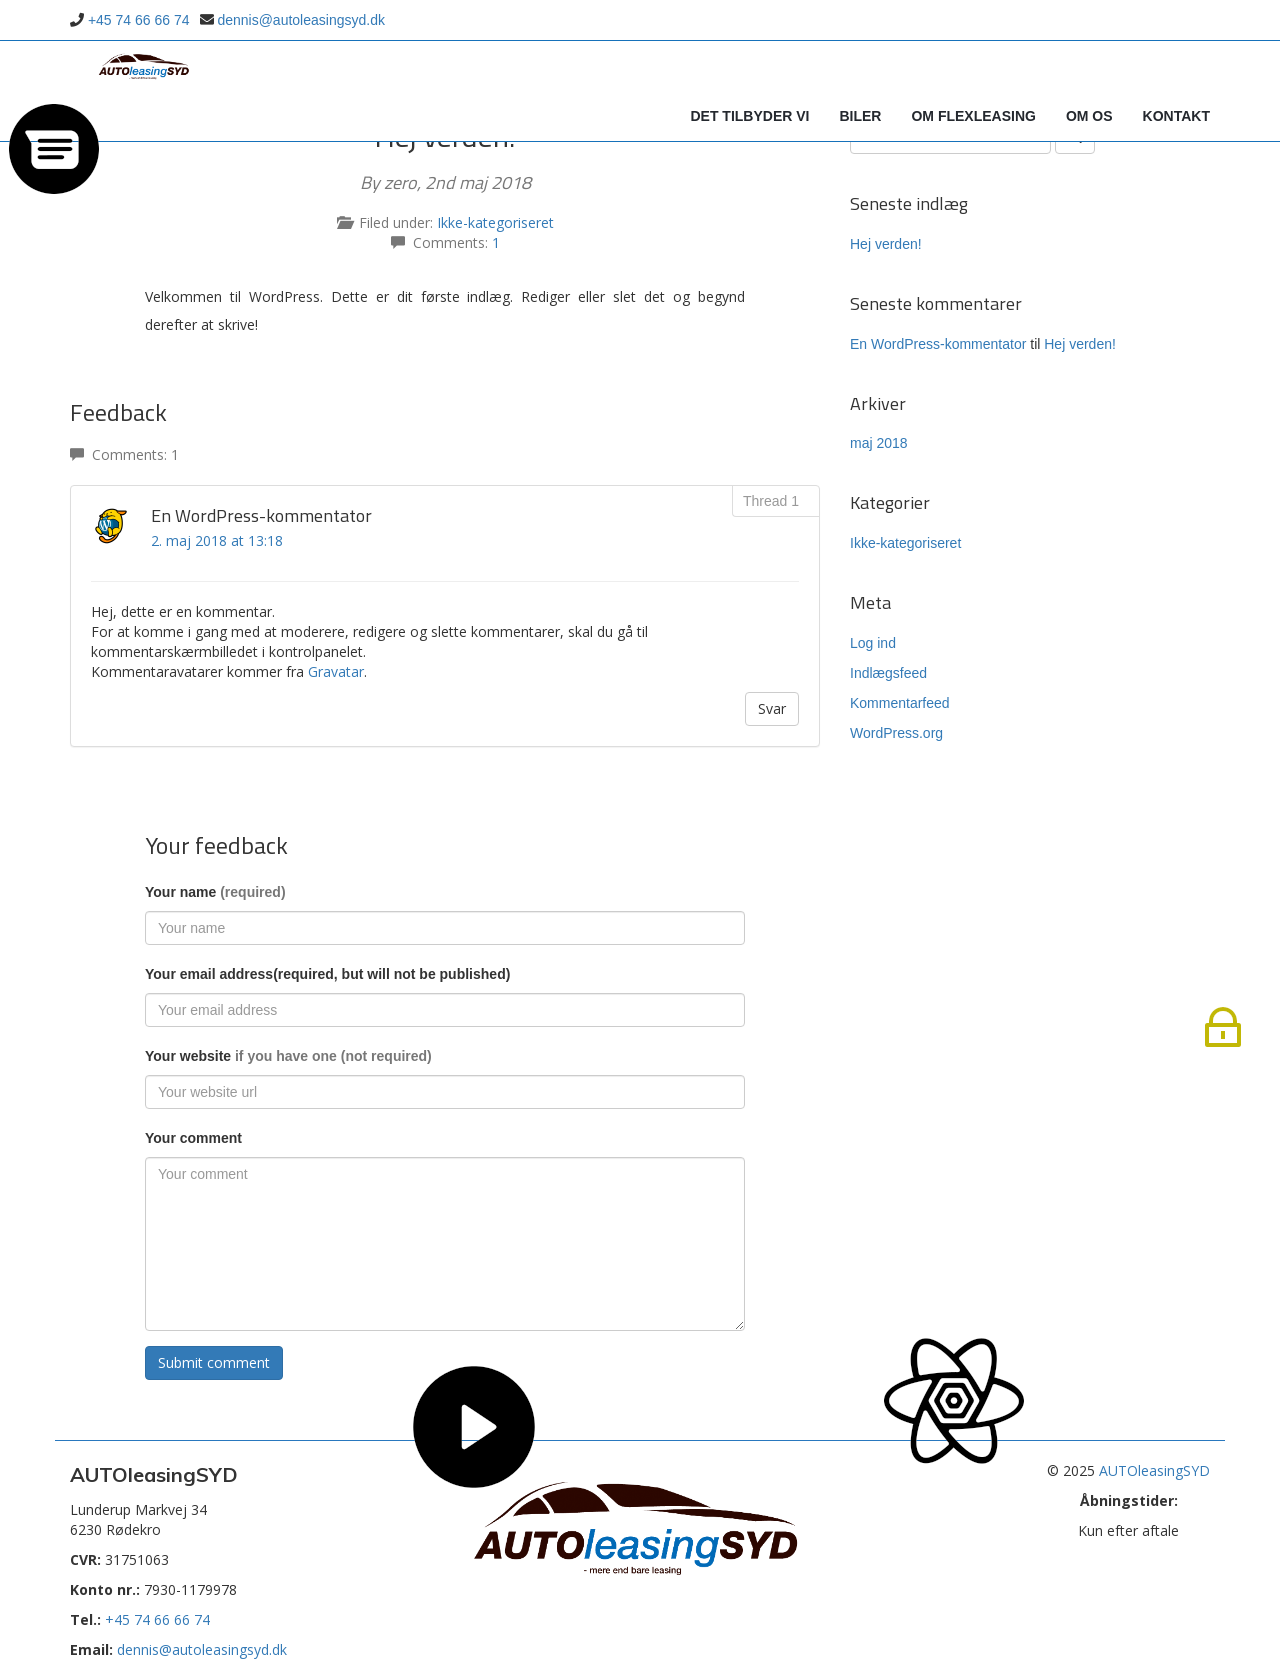 This screenshot has height=1670, width=1280. Describe the element at coordinates (954, 1401) in the screenshot. I see `react query library logo` at that location.